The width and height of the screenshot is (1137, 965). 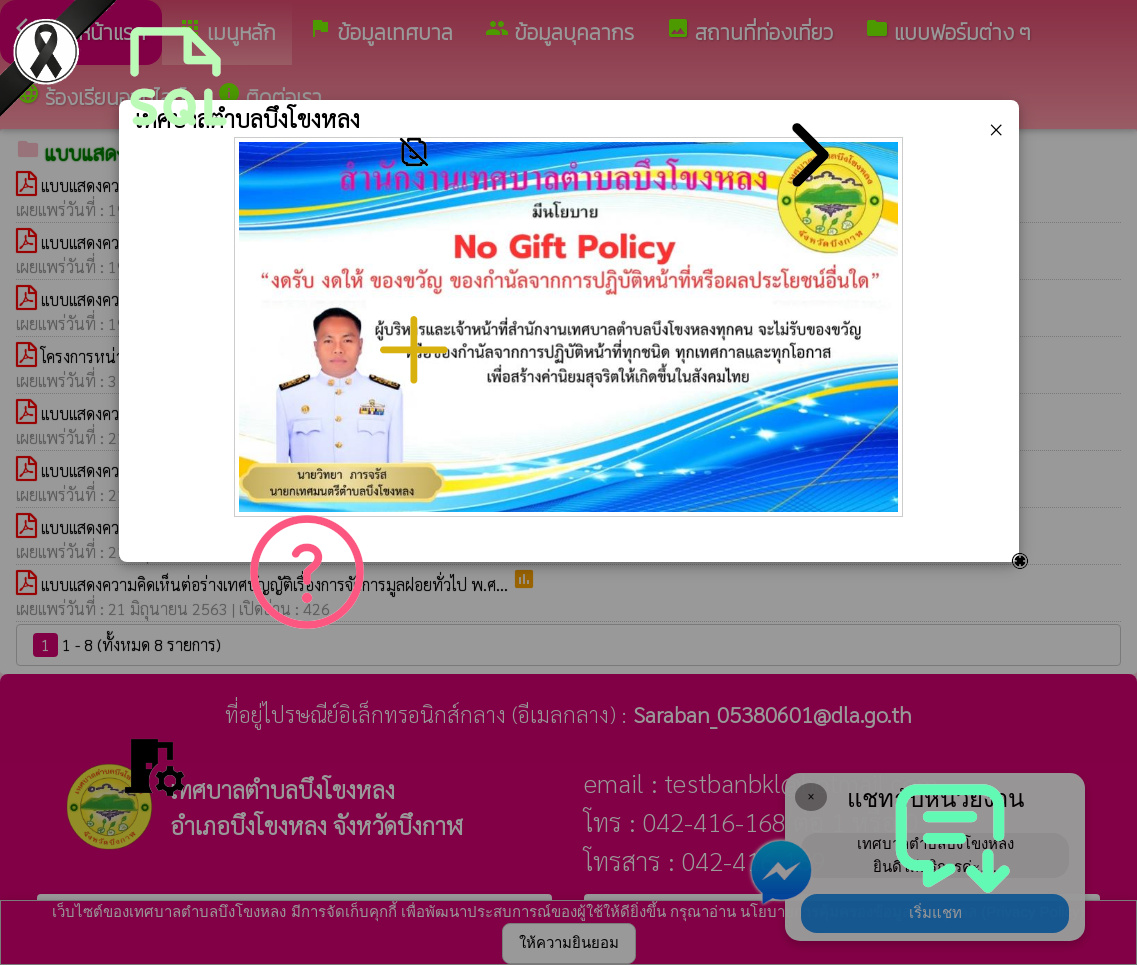 What do you see at coordinates (414, 152) in the screenshot?
I see `disable or disconnect building blocks integration` at bounding box center [414, 152].